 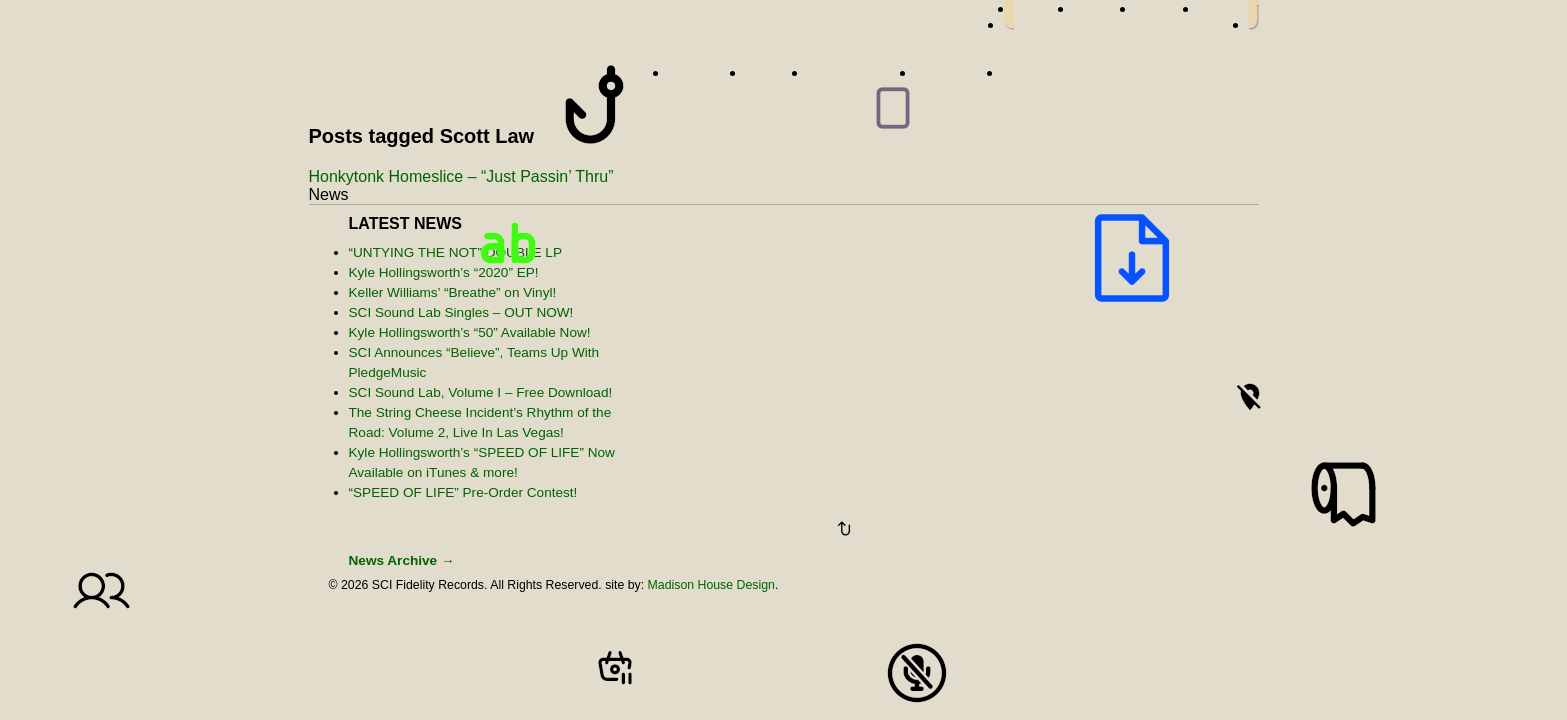 What do you see at coordinates (101, 590) in the screenshot?
I see `view all users or team members` at bounding box center [101, 590].